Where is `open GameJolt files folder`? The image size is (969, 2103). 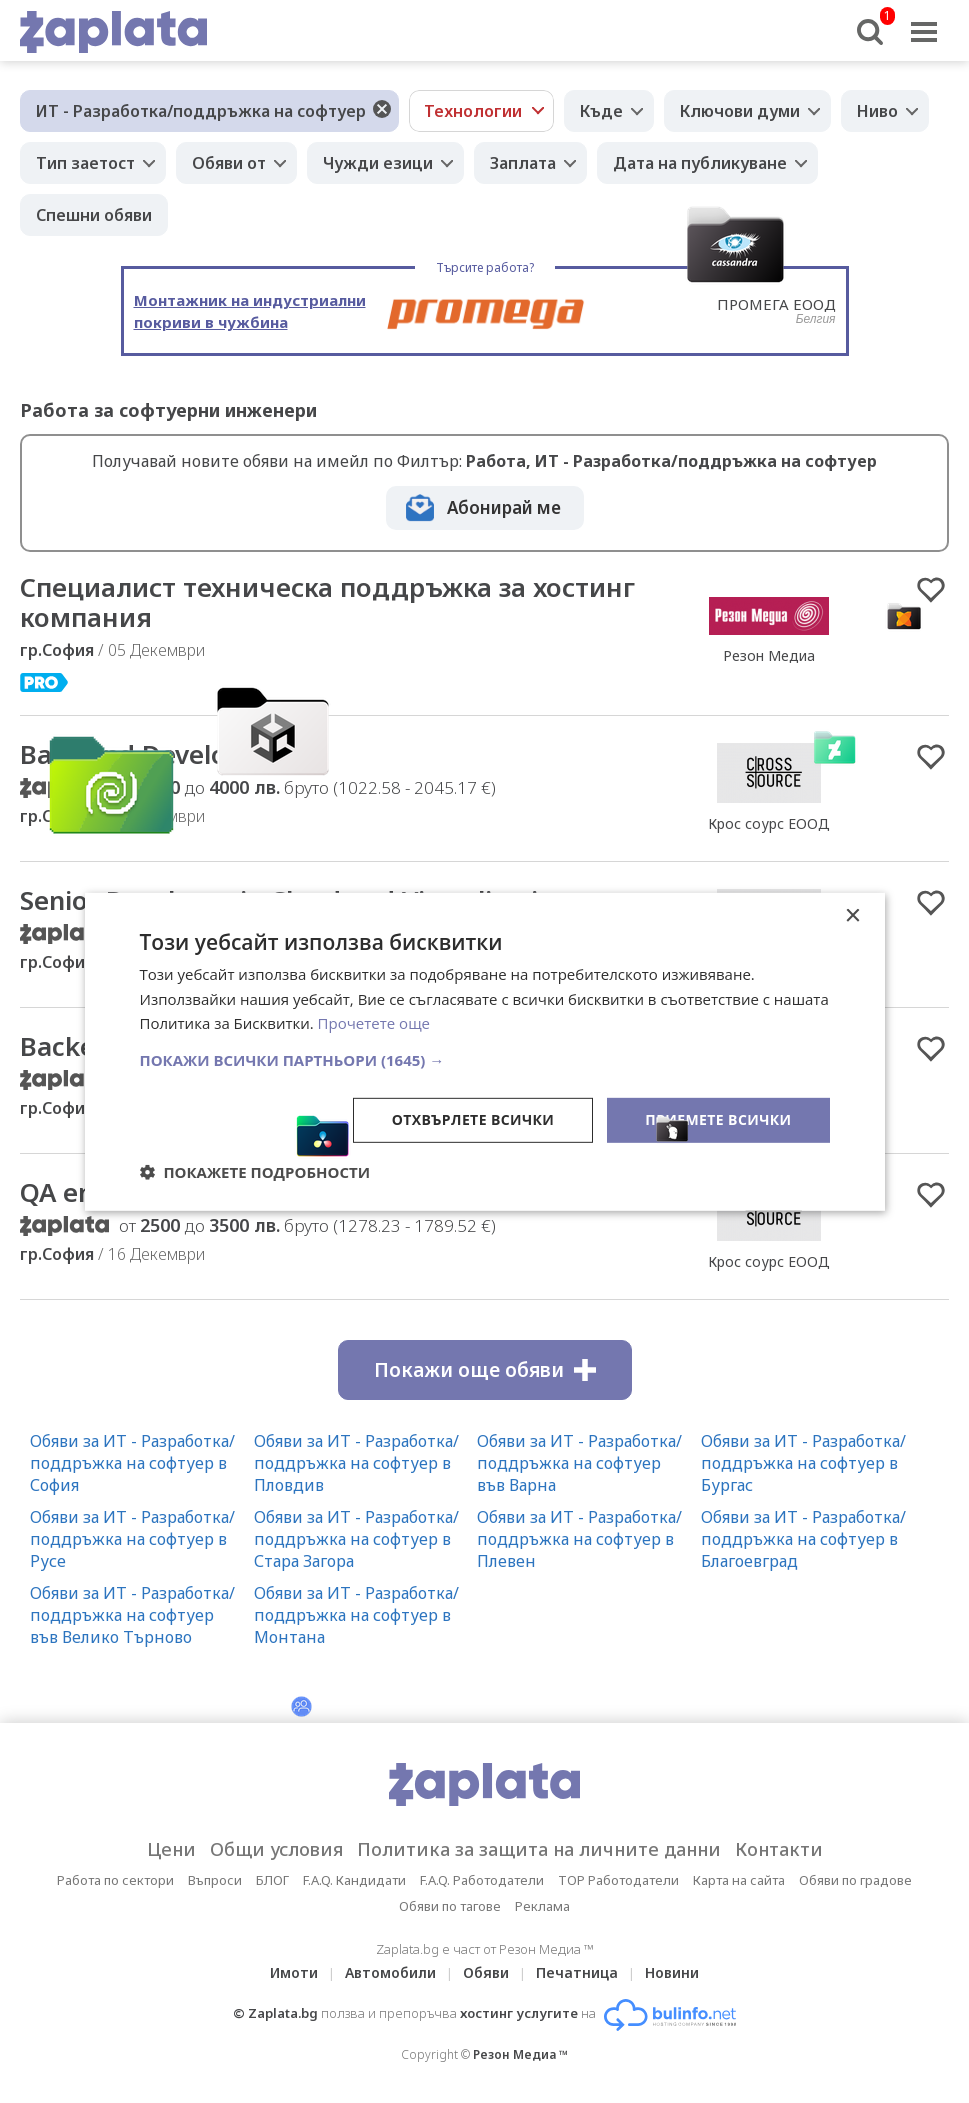 open GameJolt files folder is located at coordinates (111, 788).